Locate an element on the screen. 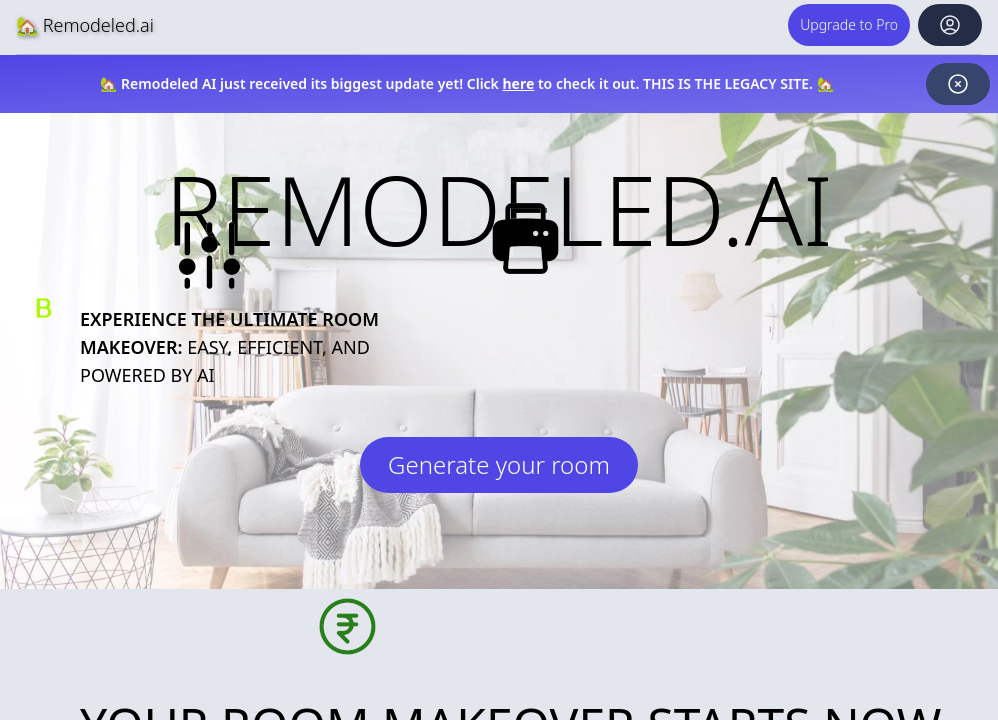 This screenshot has width=998, height=720. apply bold formatting to selected text is located at coordinates (44, 308).